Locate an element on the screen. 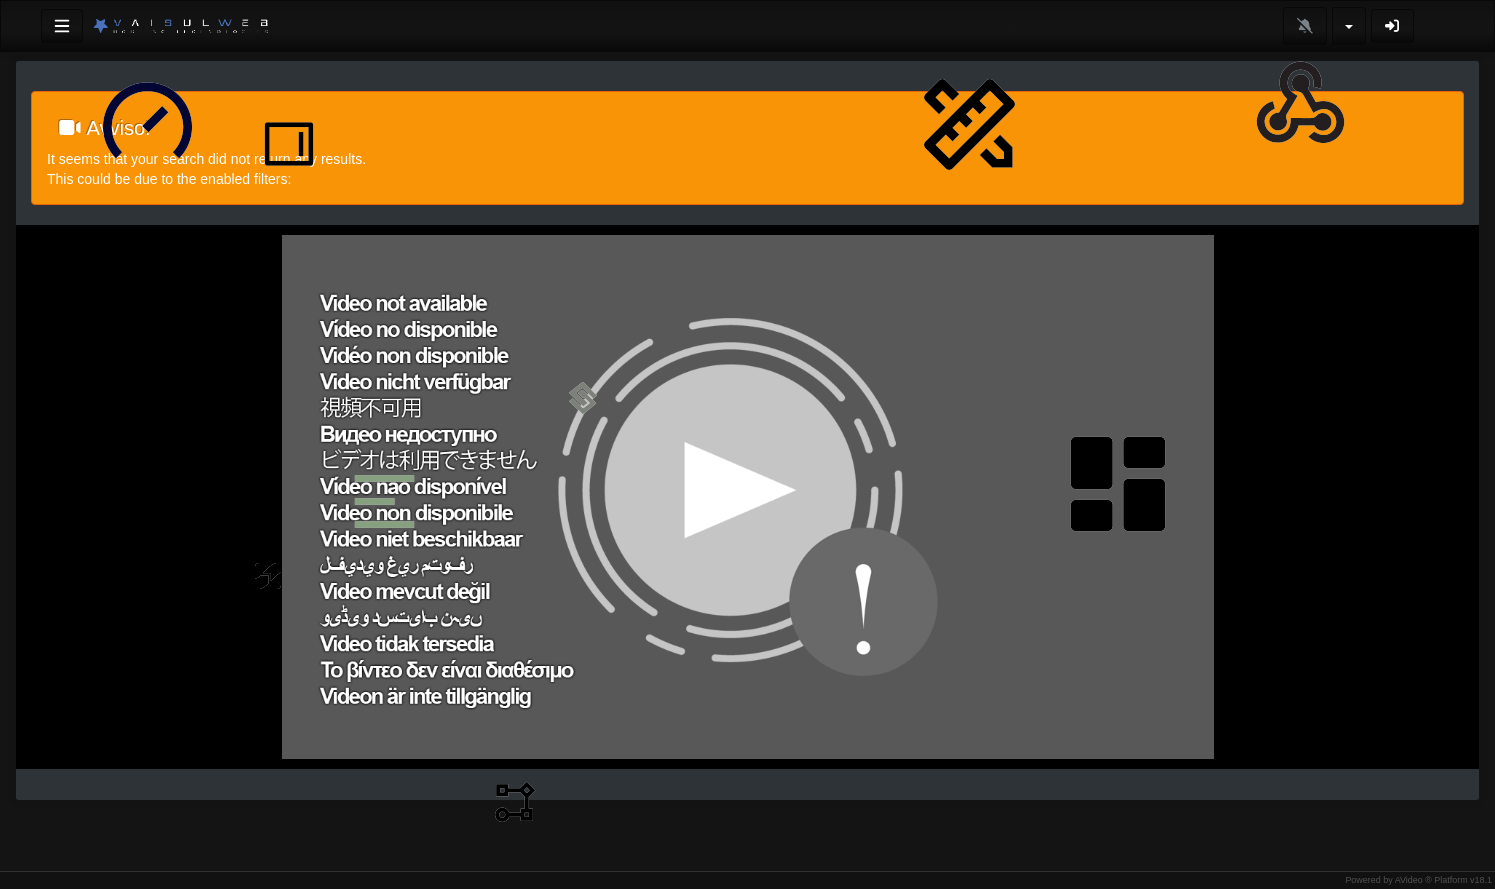  staylinked company logo is located at coordinates (583, 398).